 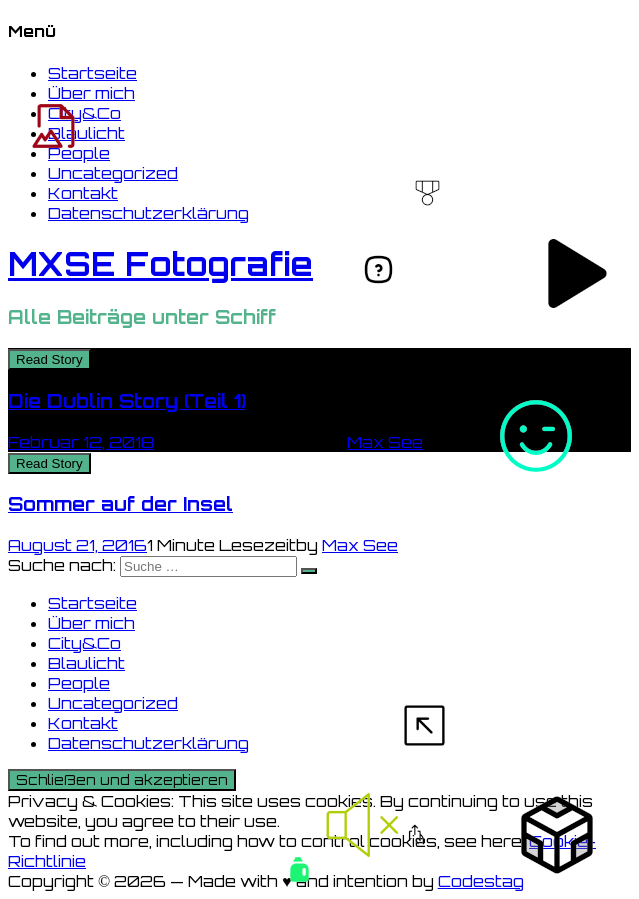 What do you see at coordinates (415, 834) in the screenshot?
I see `deposit or add funds to account` at bounding box center [415, 834].